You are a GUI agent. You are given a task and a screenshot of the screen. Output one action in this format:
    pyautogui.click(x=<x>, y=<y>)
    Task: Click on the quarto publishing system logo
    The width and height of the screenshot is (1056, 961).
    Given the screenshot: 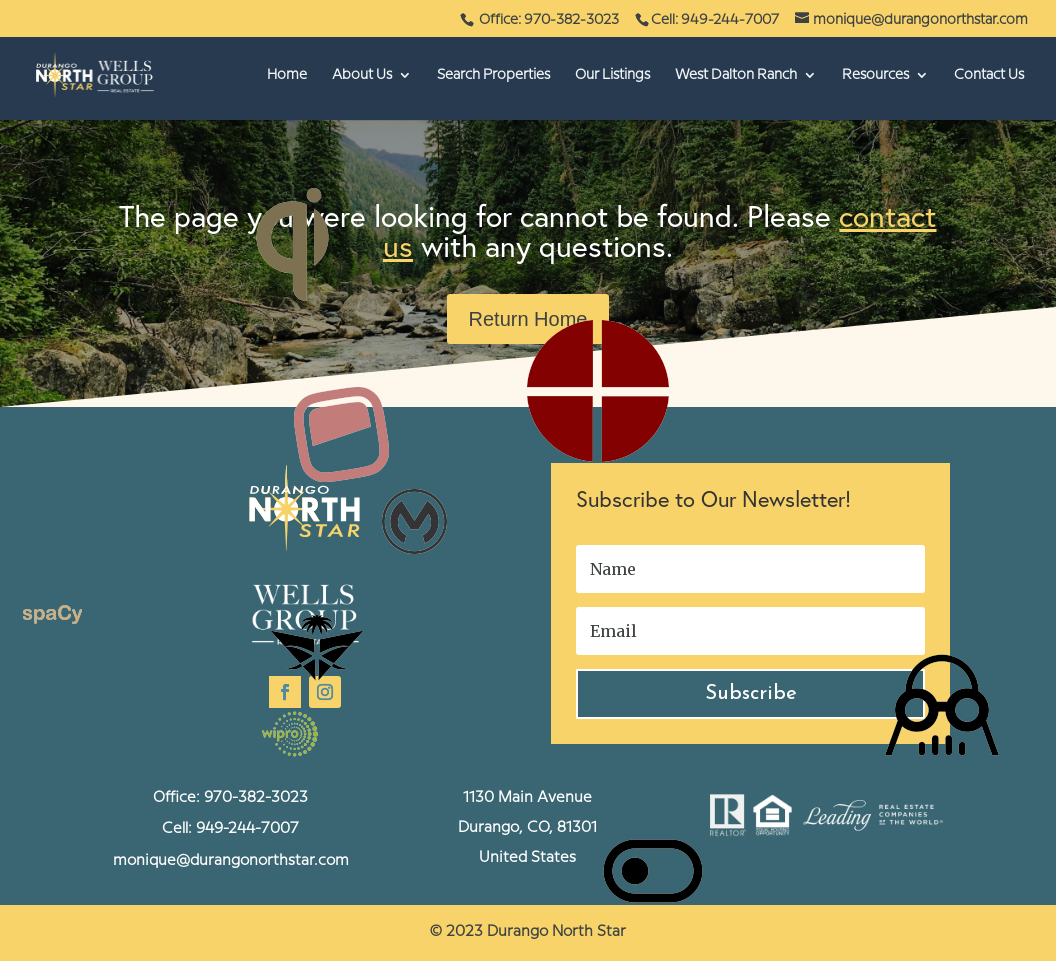 What is the action you would take?
    pyautogui.click(x=598, y=391)
    